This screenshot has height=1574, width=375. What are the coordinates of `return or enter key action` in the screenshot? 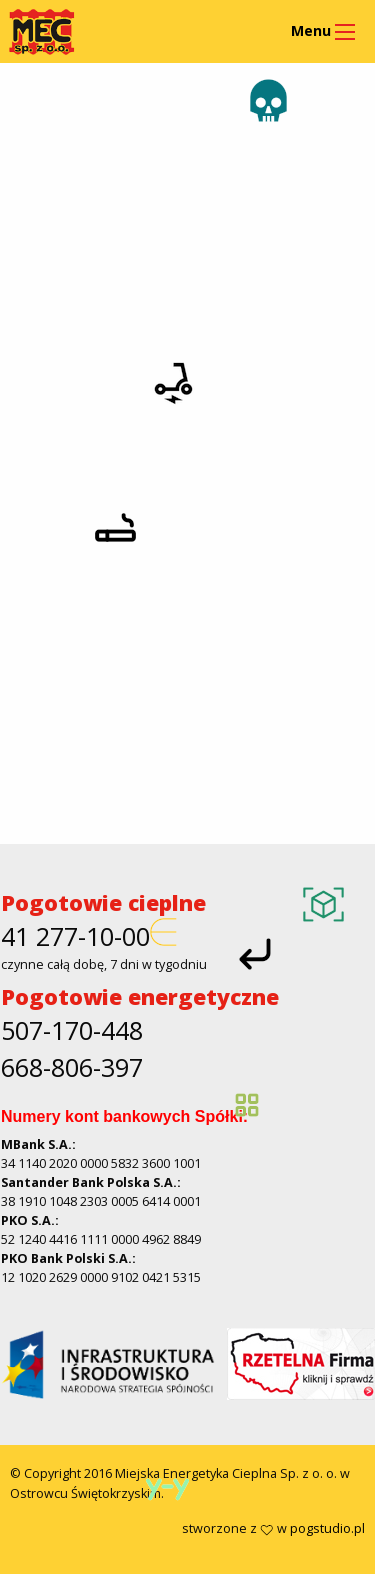 It's located at (256, 953).